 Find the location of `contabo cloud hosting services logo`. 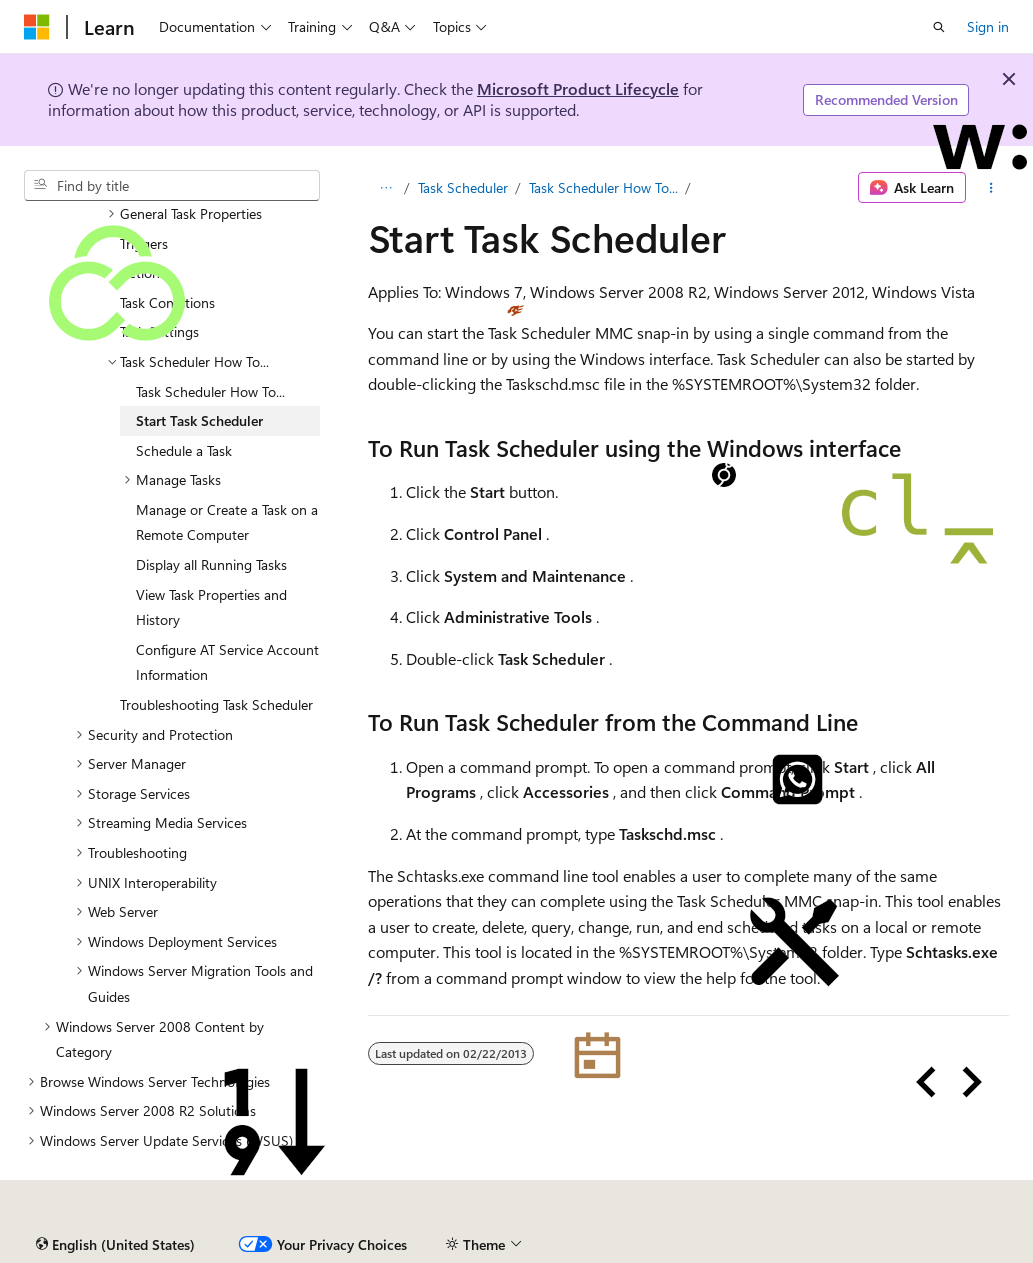

contabo cloud hosting services logo is located at coordinates (117, 283).